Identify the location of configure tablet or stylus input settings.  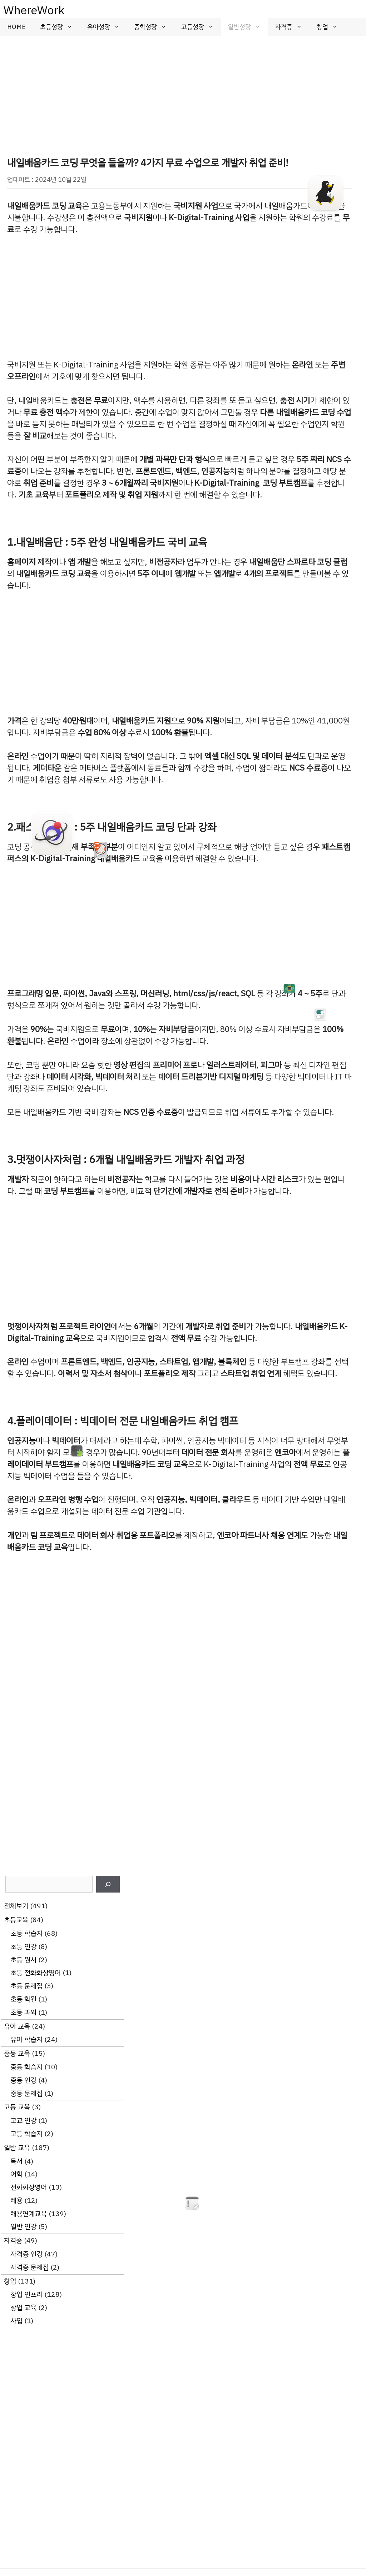
(192, 2203).